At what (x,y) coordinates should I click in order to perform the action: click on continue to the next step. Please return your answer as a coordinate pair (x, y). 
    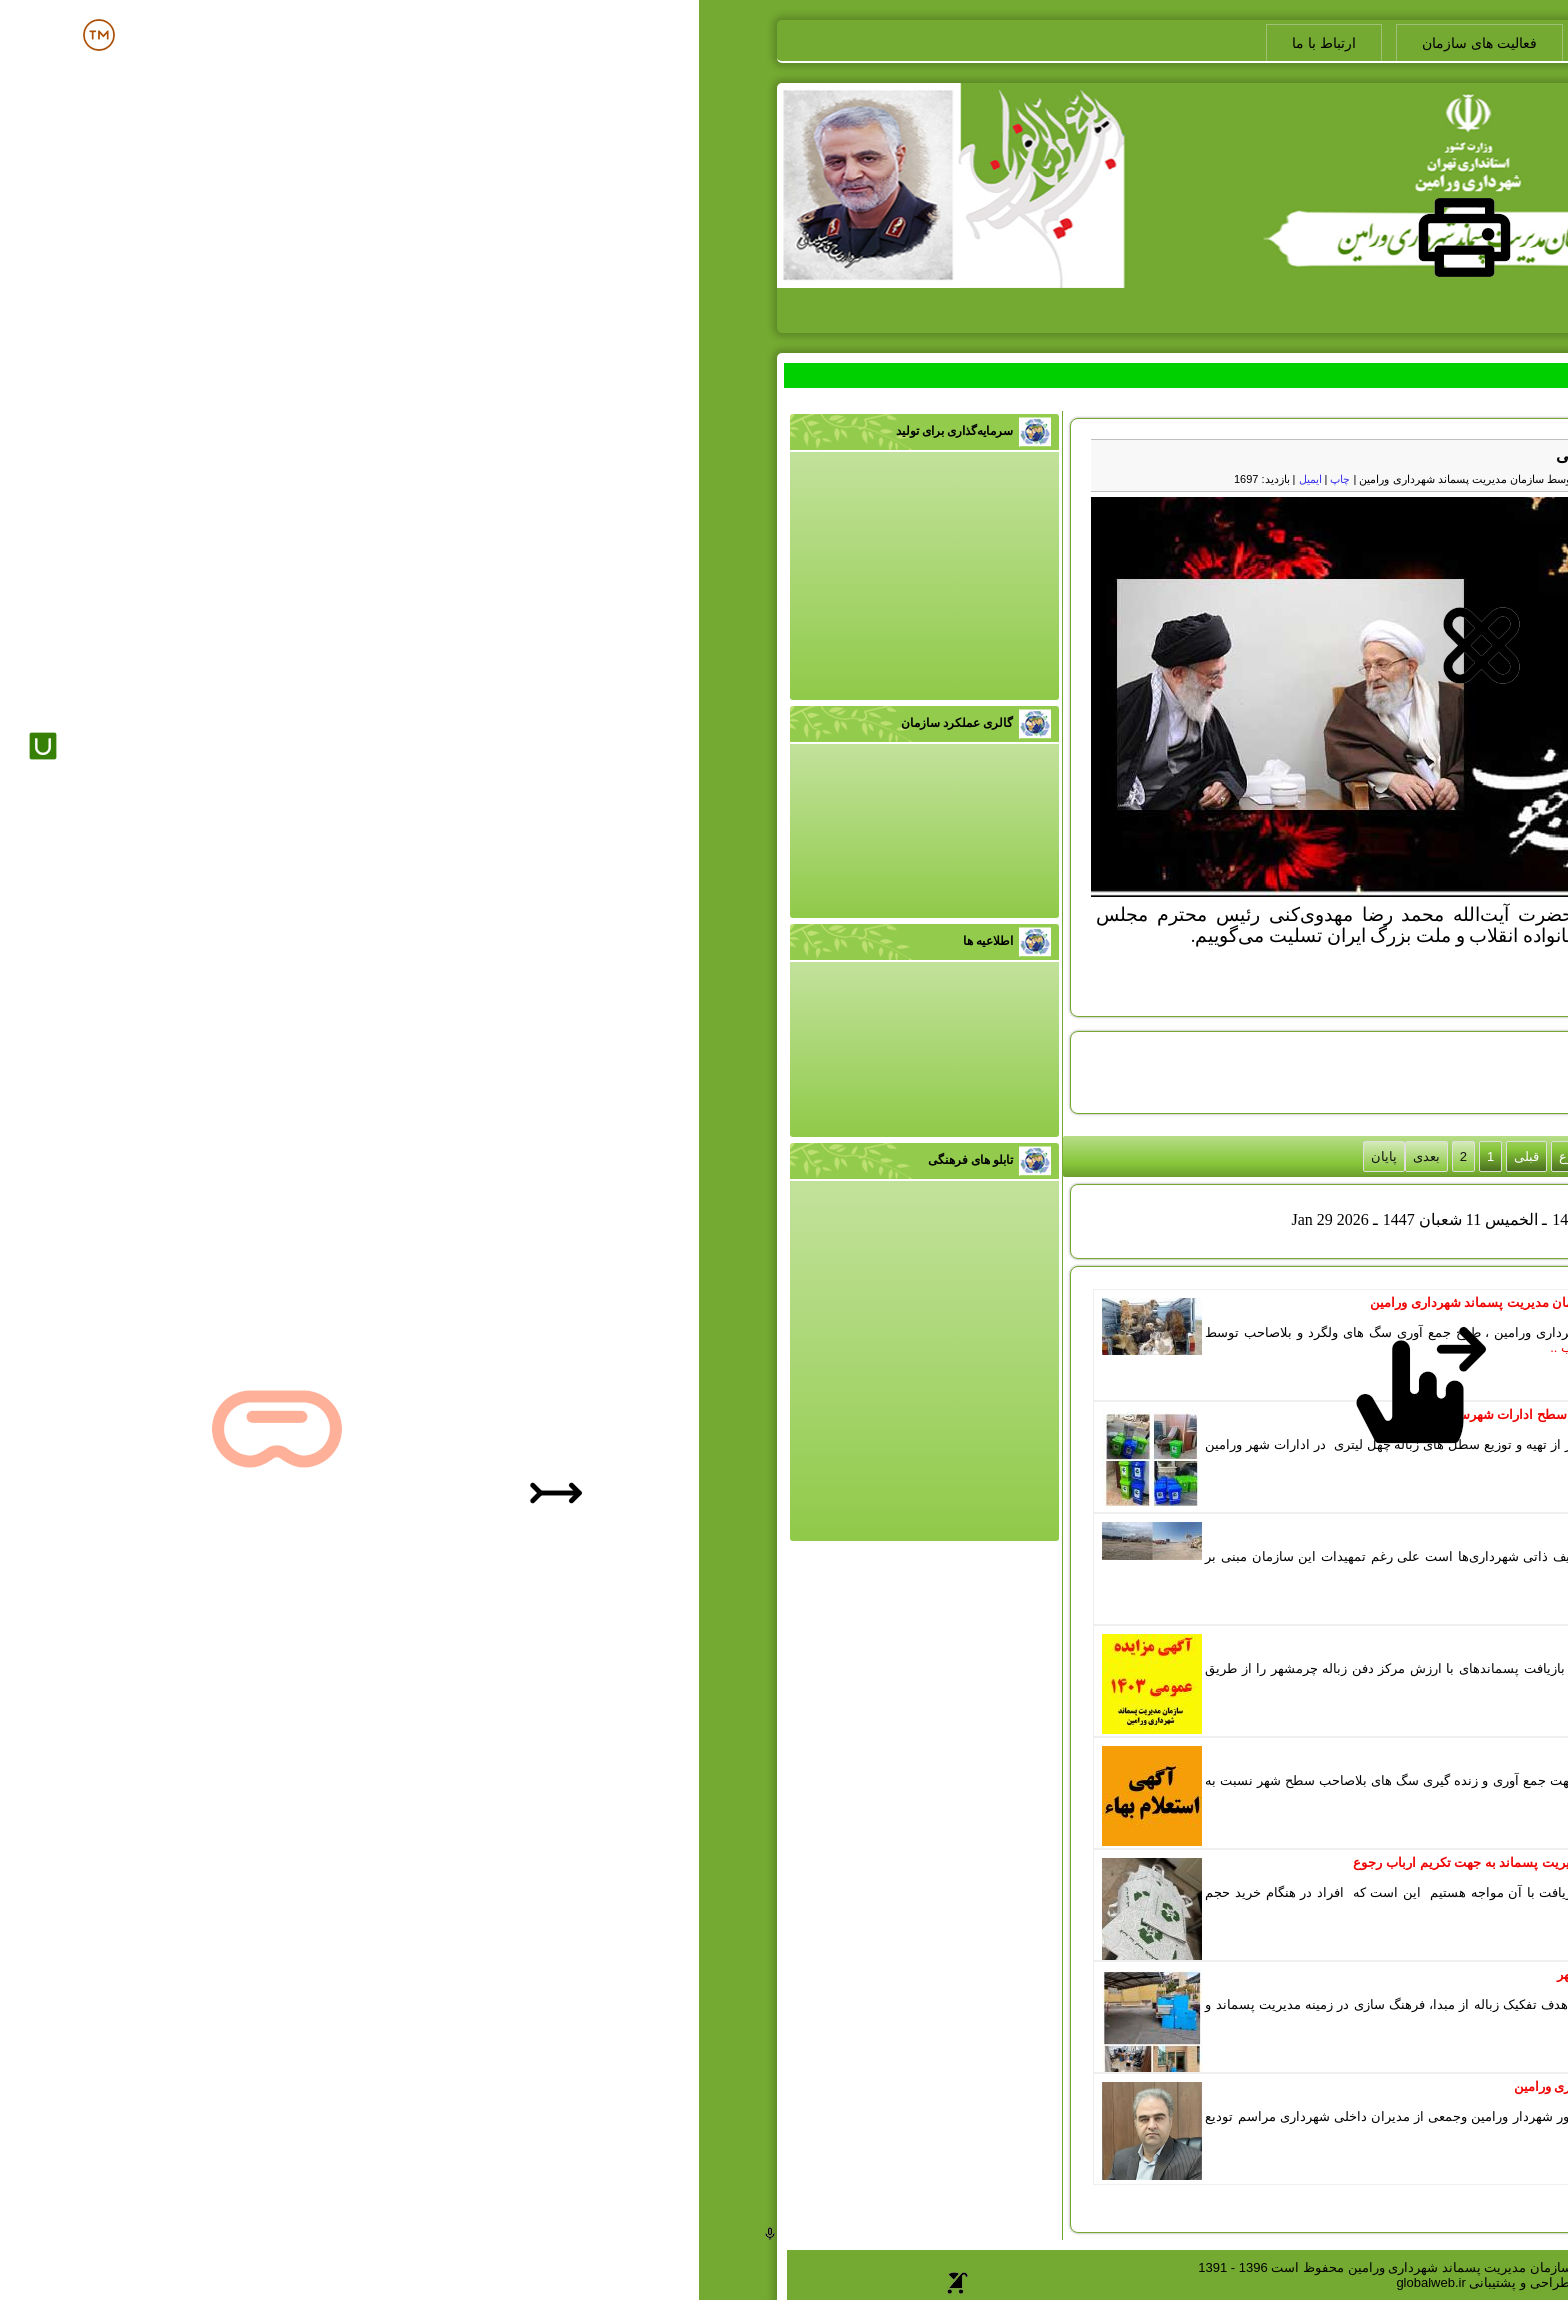
    Looking at the image, I should click on (556, 1493).